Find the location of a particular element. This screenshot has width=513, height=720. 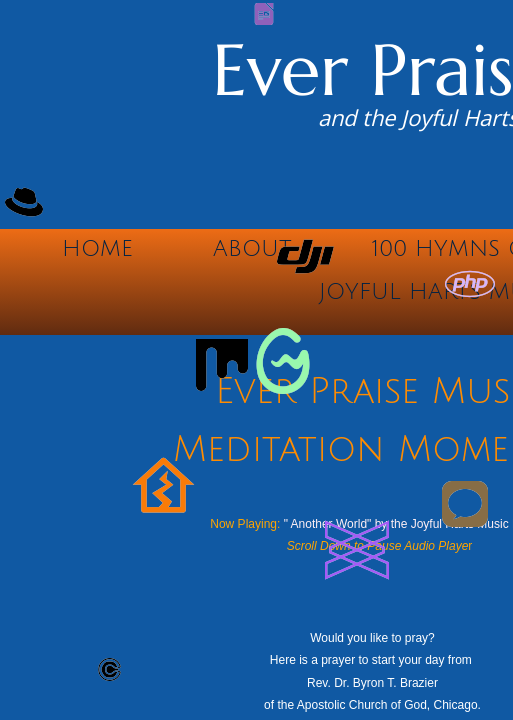

php programming language logo is located at coordinates (470, 284).